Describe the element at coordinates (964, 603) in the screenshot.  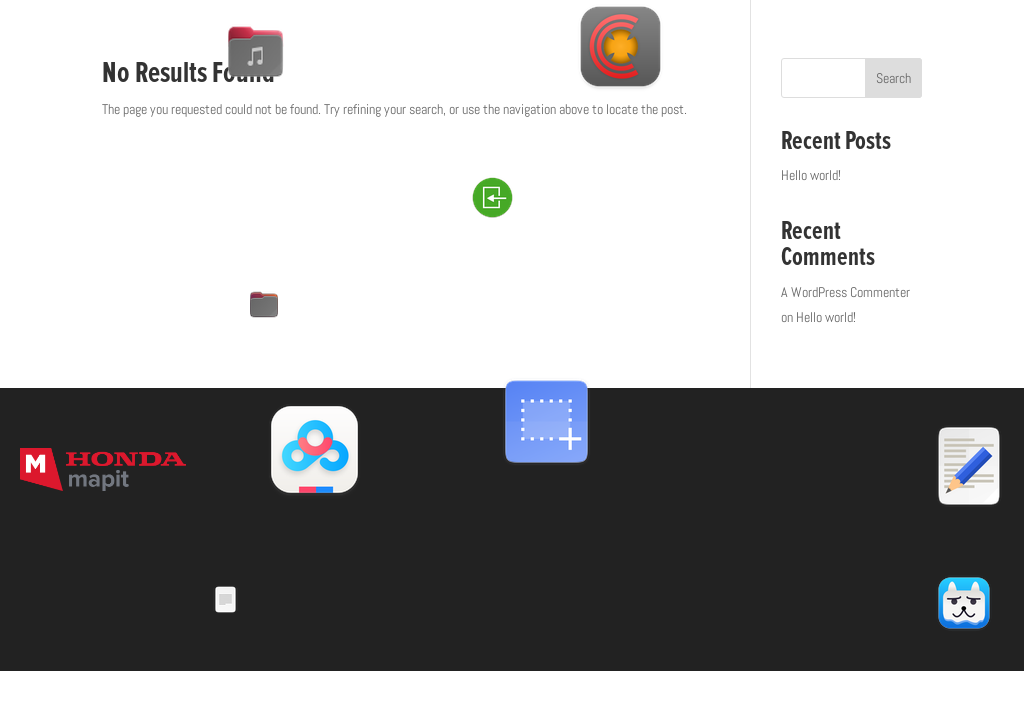
I see `open Alpaca AI chat application` at that location.